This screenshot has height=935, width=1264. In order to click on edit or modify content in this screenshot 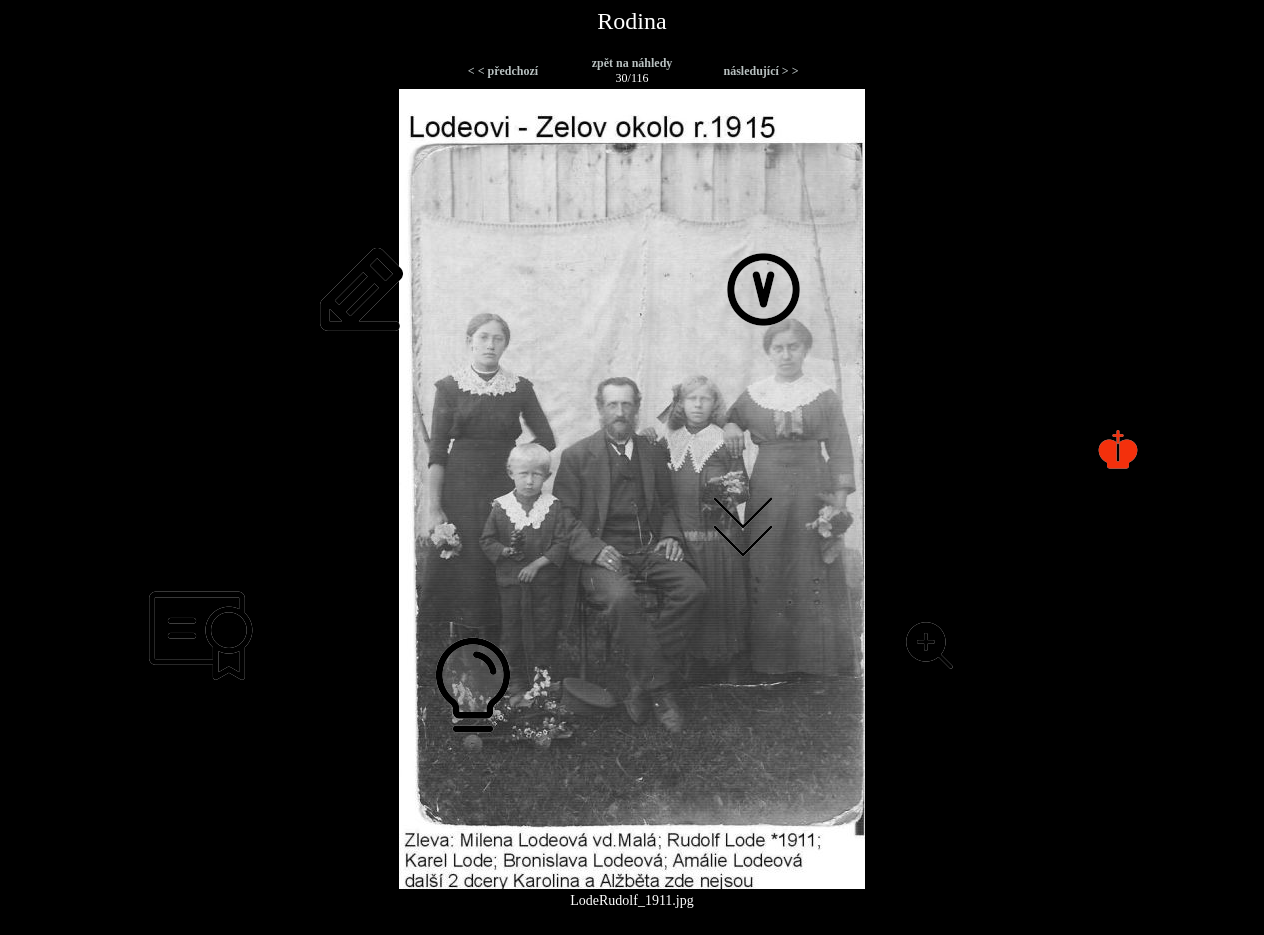, I will do `click(360, 291)`.